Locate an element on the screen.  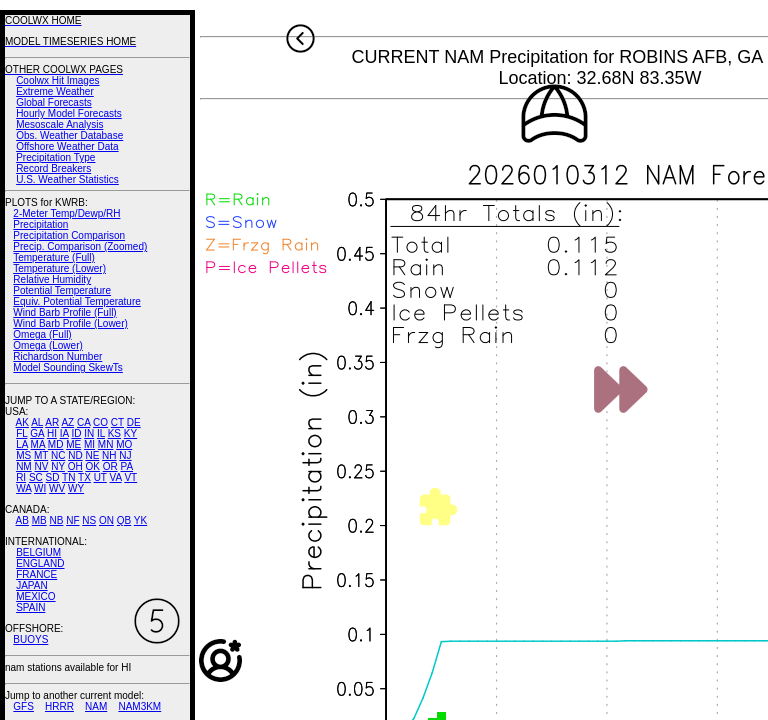
manage browser extensions is located at coordinates (438, 506).